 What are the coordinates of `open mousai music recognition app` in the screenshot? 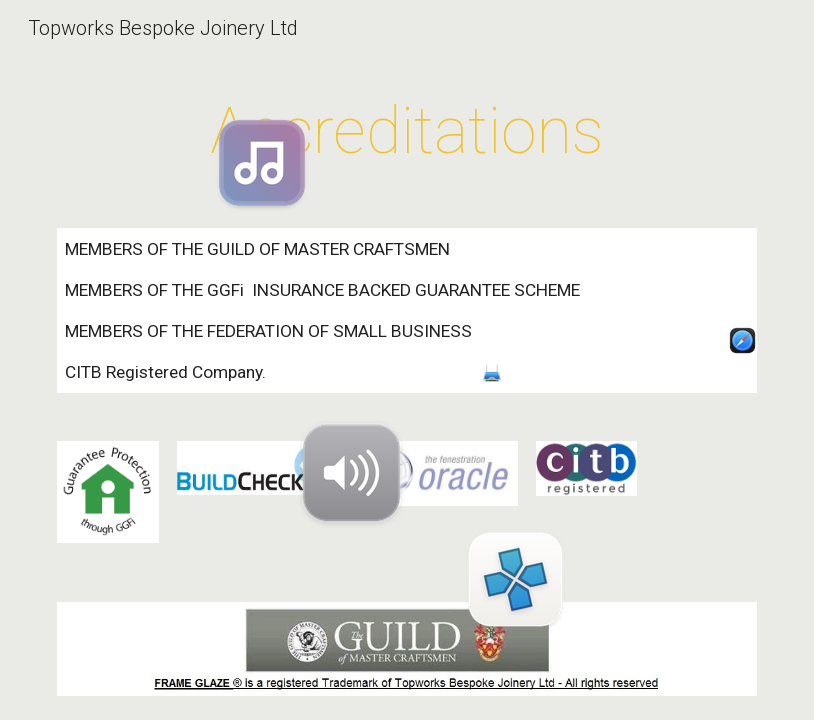 It's located at (262, 163).